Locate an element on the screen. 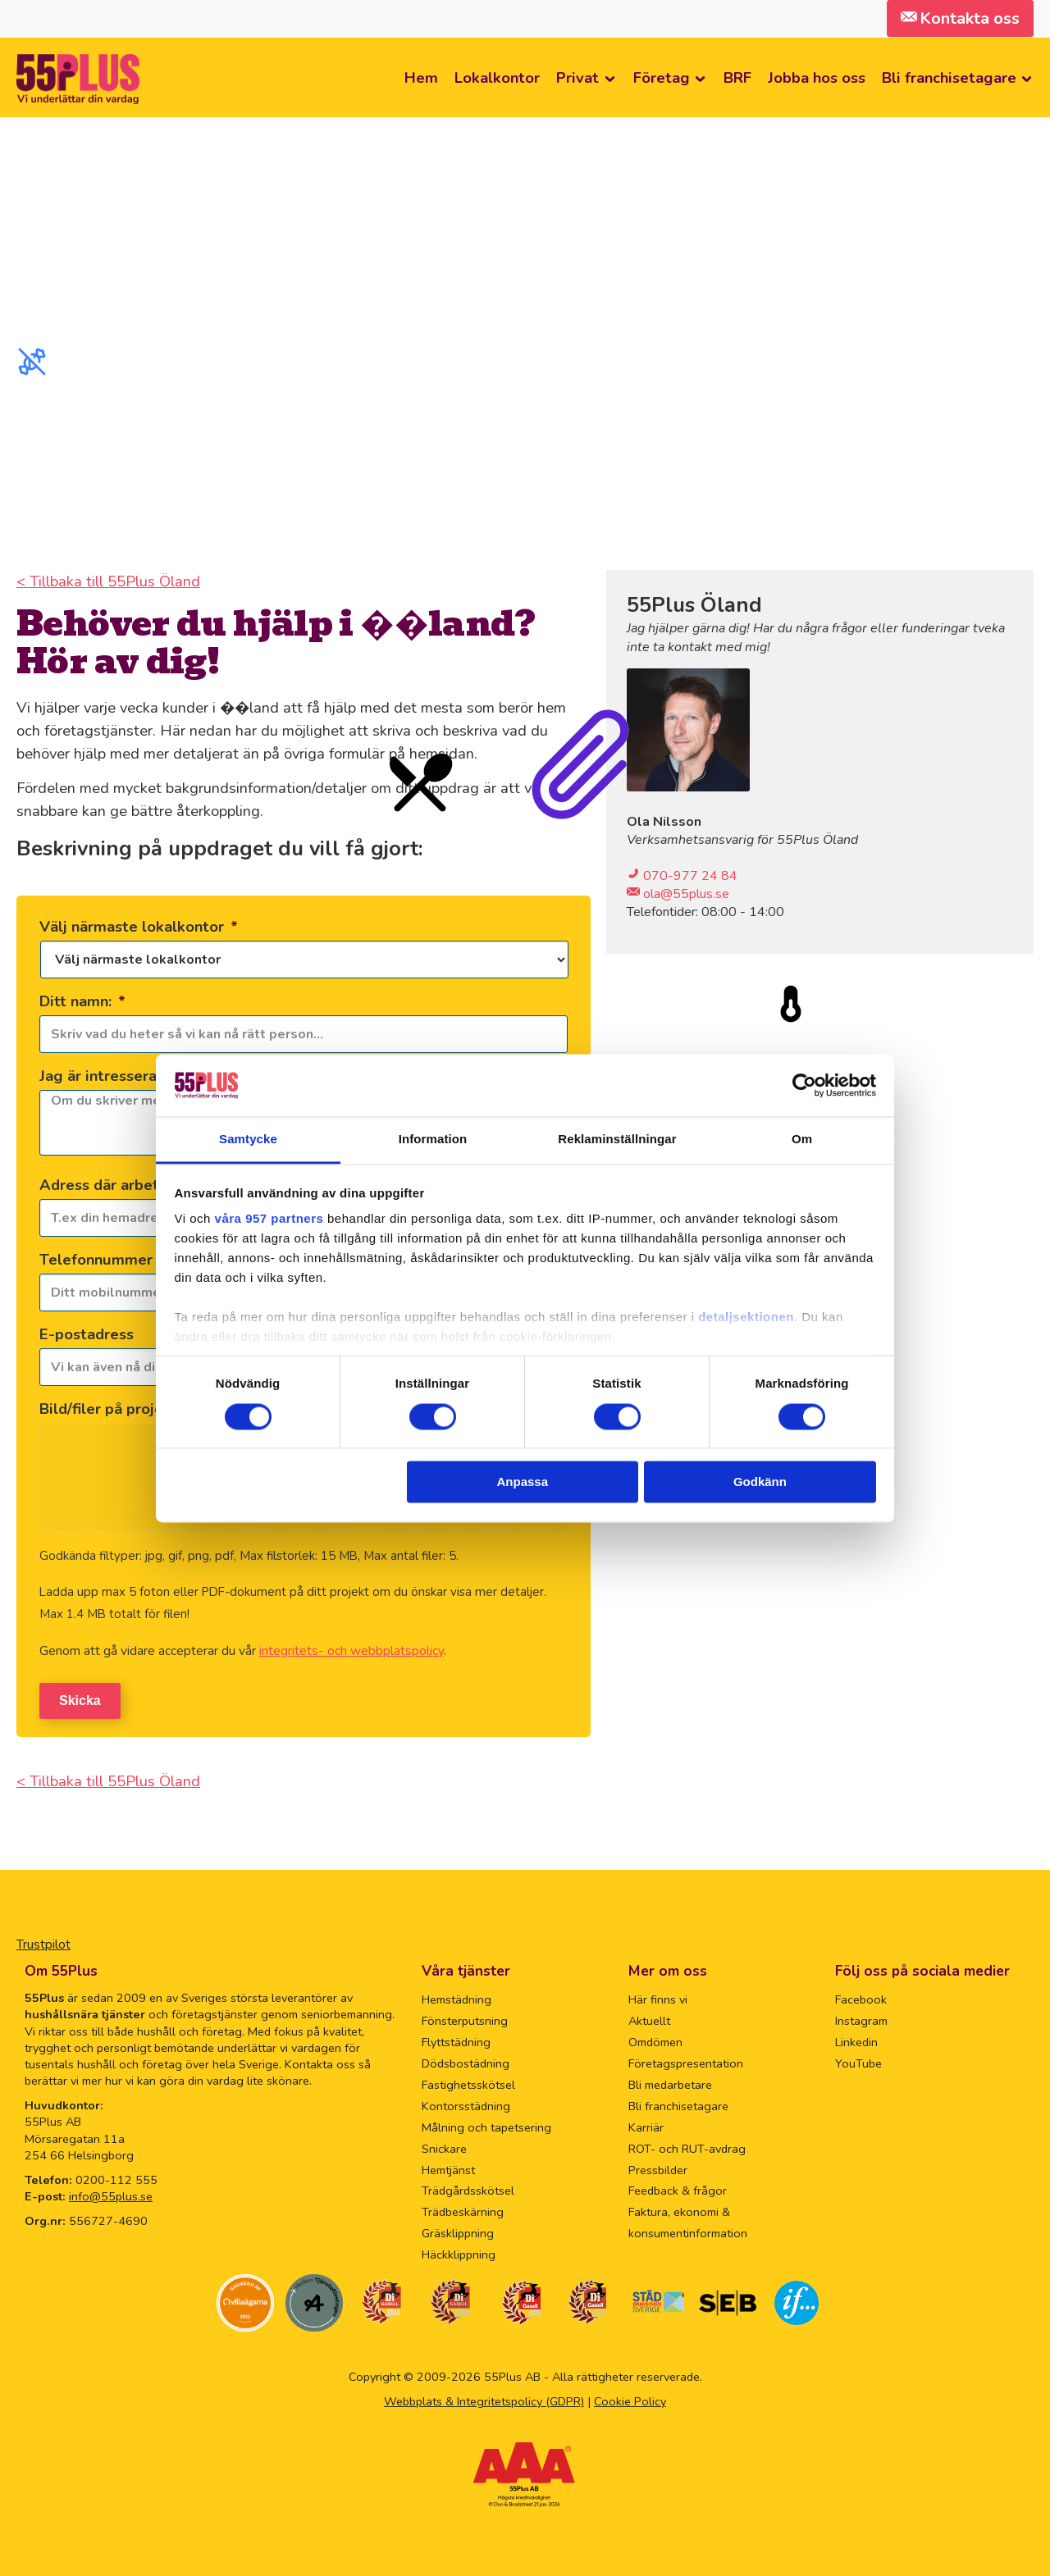 This screenshot has height=2576, width=1050. find nearby restaurants is located at coordinates (420, 782).